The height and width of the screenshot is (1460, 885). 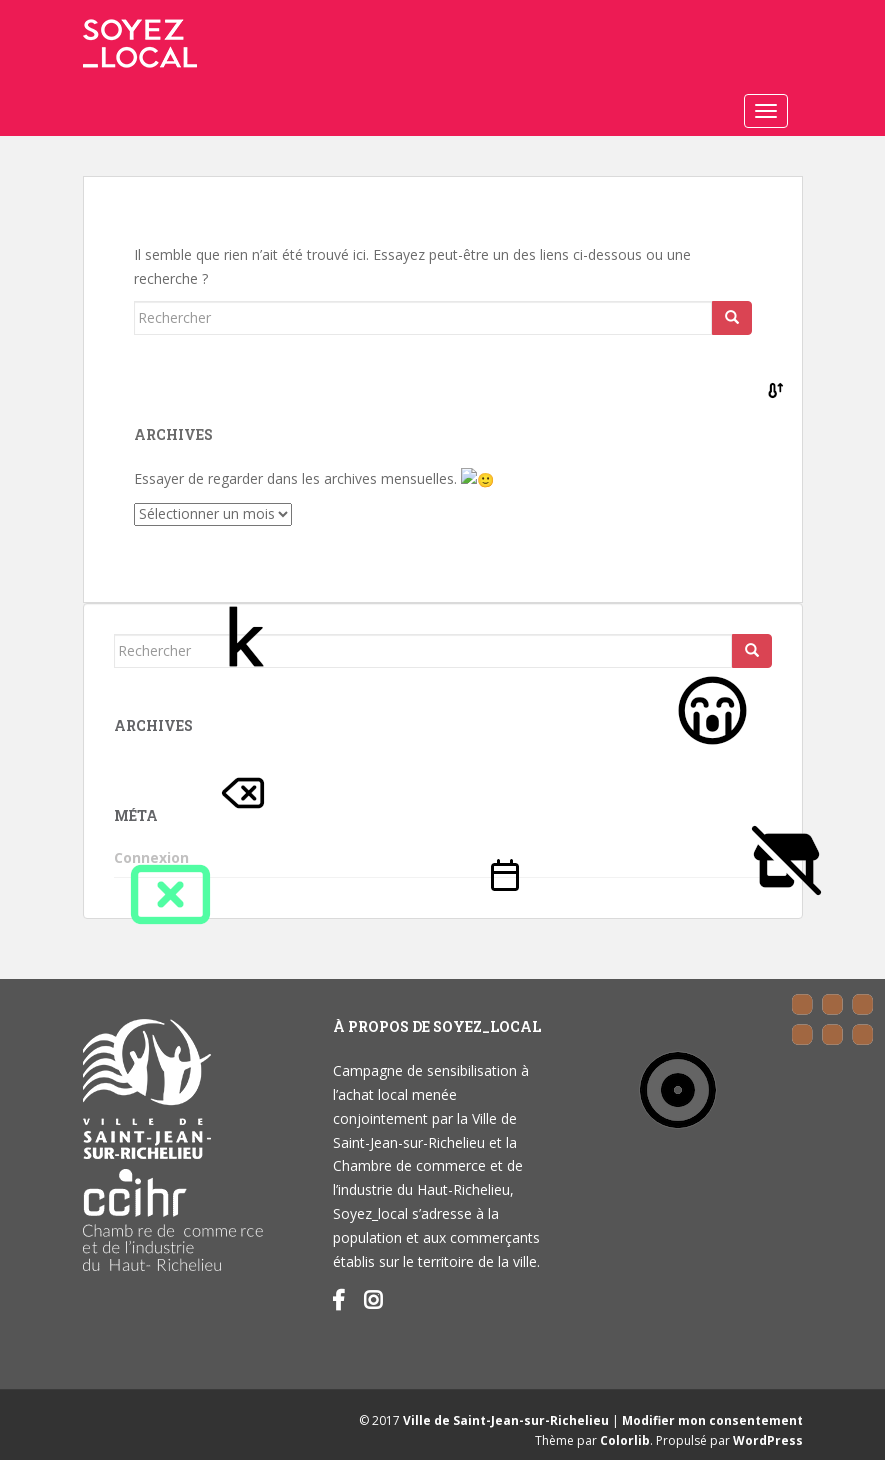 I want to click on view calendar or scheduled events, so click(x=505, y=875).